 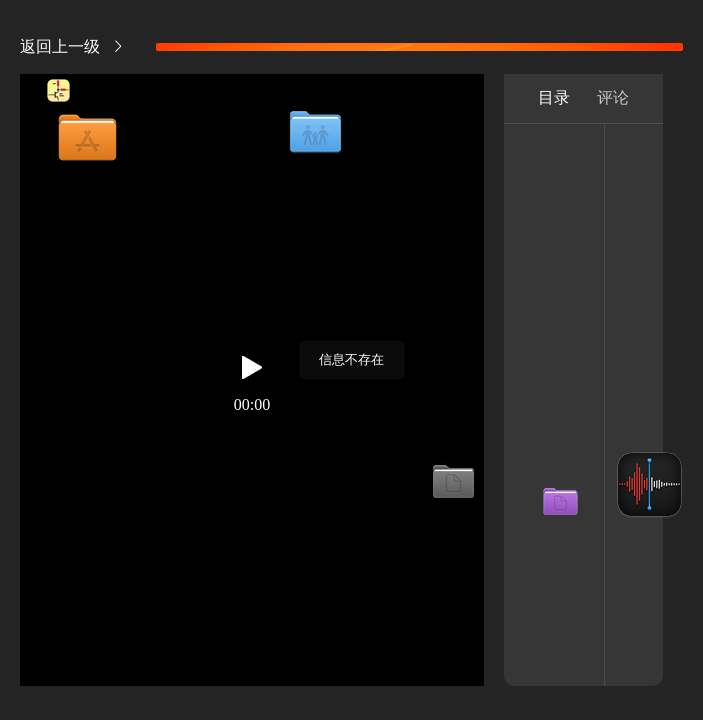 What do you see at coordinates (560, 501) in the screenshot?
I see `open your documents folder` at bounding box center [560, 501].